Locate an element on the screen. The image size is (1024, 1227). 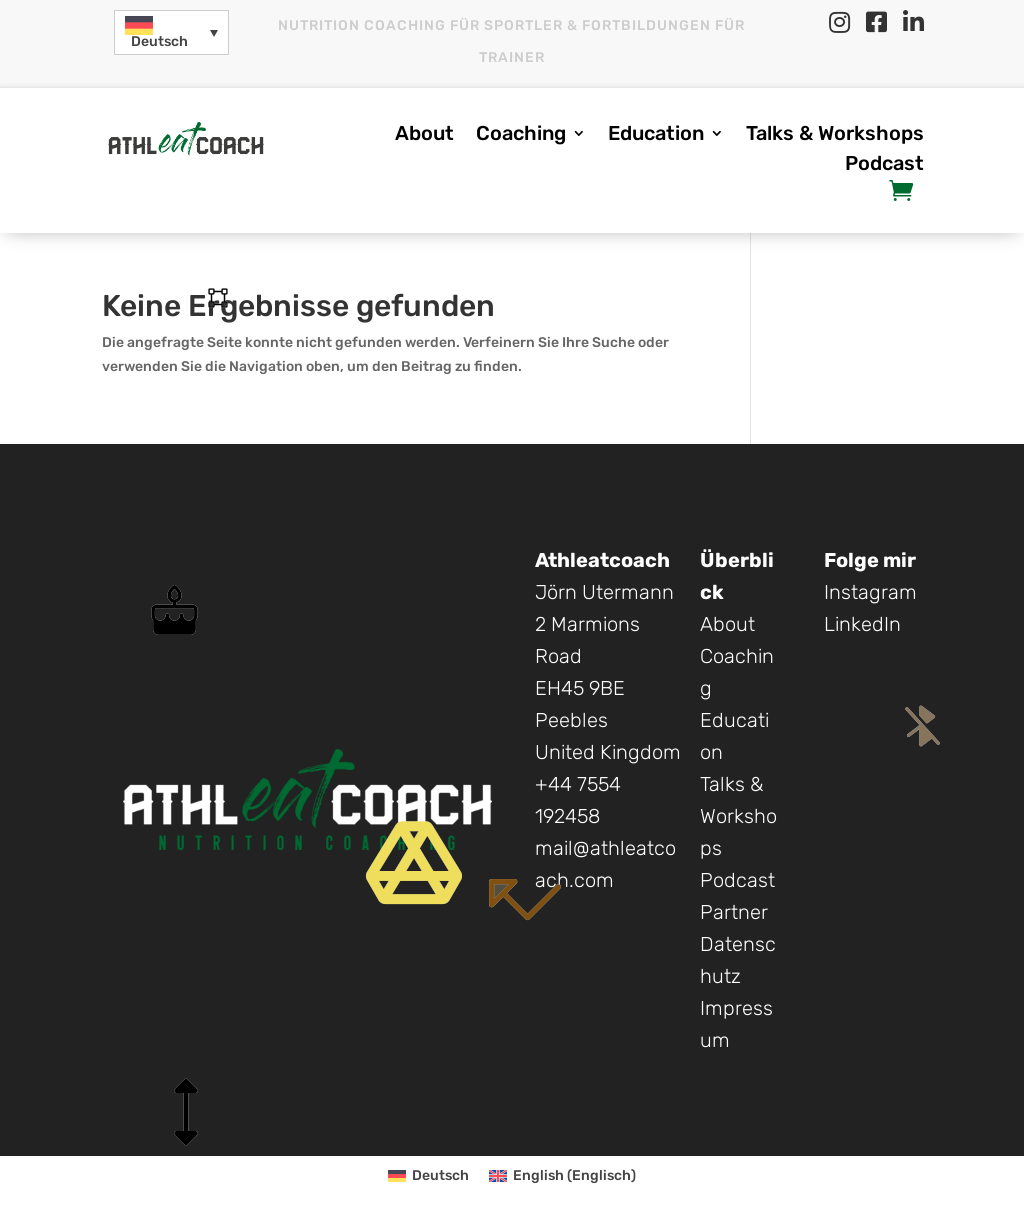
bluetooth is disabled or unavailable is located at coordinates (921, 726).